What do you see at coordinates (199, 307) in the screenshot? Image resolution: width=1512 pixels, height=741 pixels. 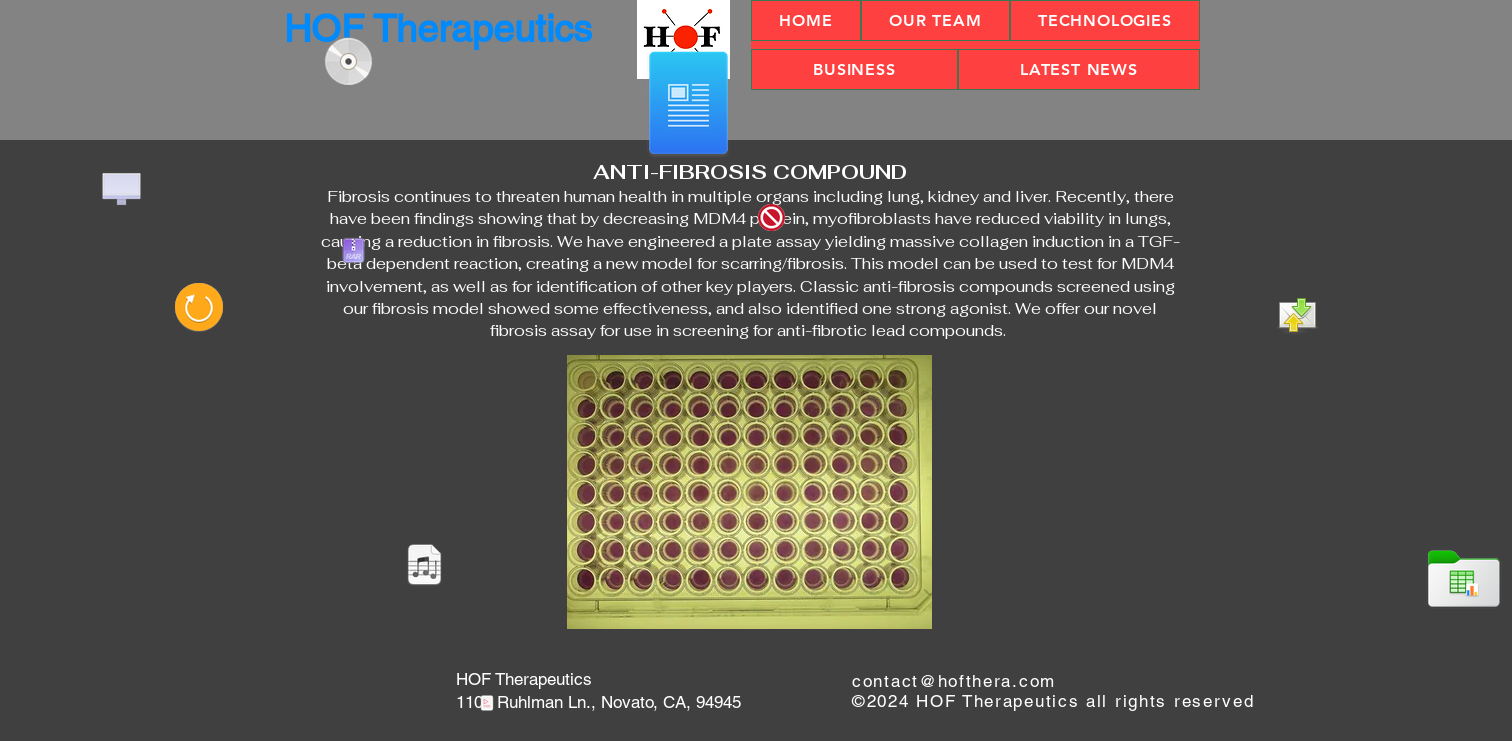 I see `restart the system` at bounding box center [199, 307].